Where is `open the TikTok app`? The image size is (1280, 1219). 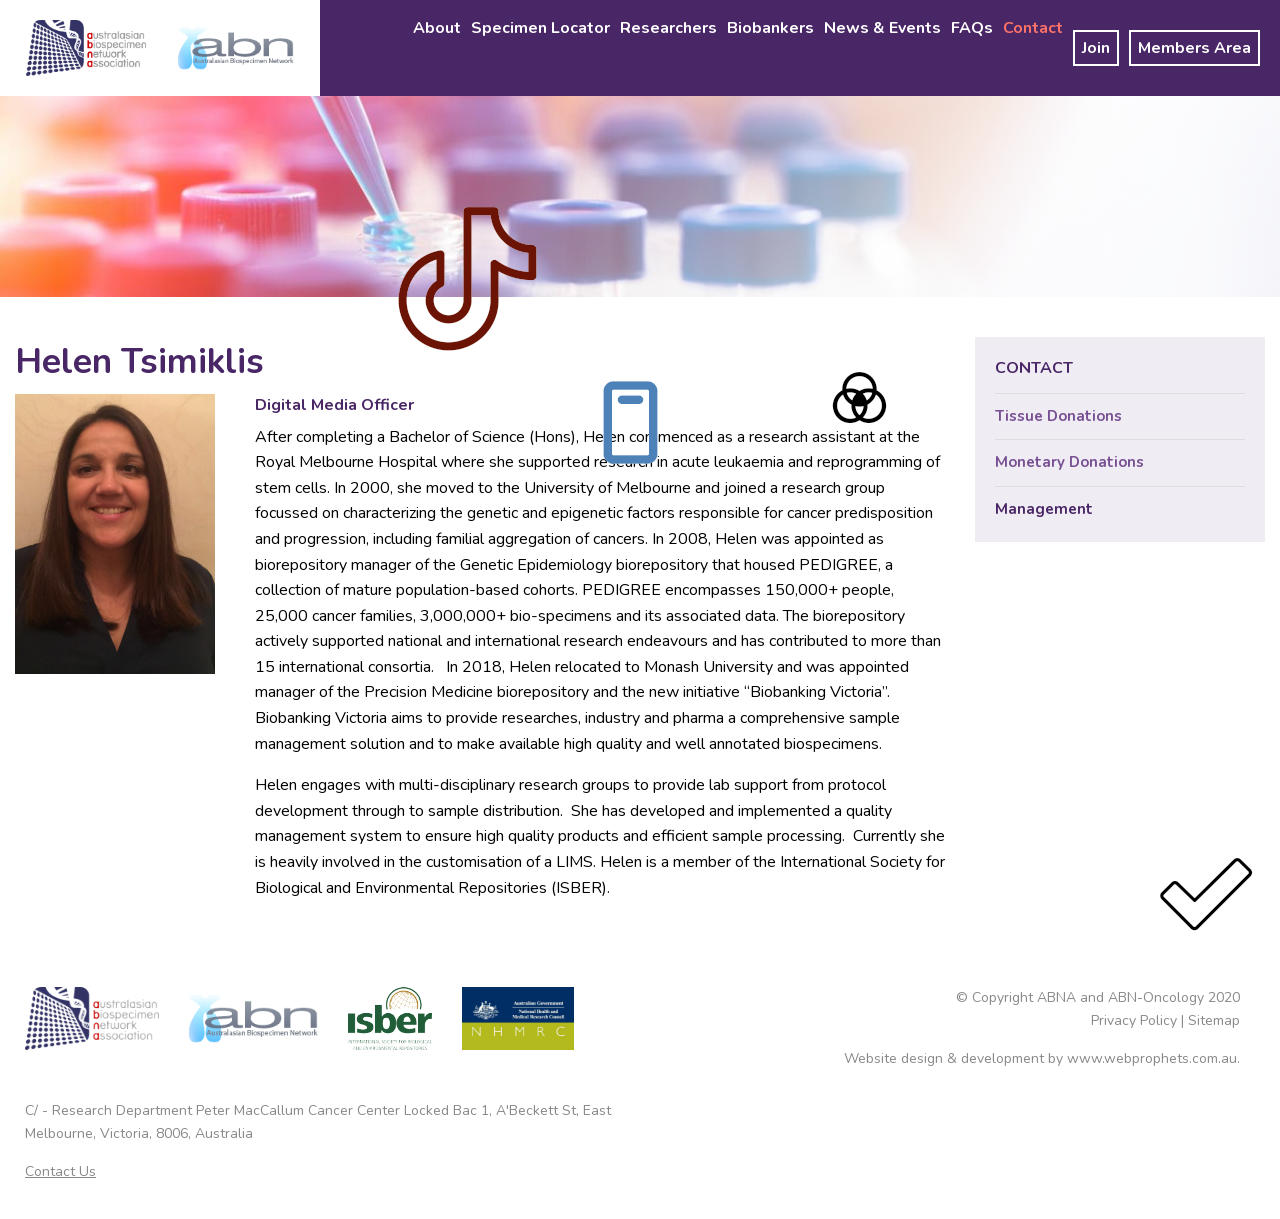 open the TikTok app is located at coordinates (467, 281).